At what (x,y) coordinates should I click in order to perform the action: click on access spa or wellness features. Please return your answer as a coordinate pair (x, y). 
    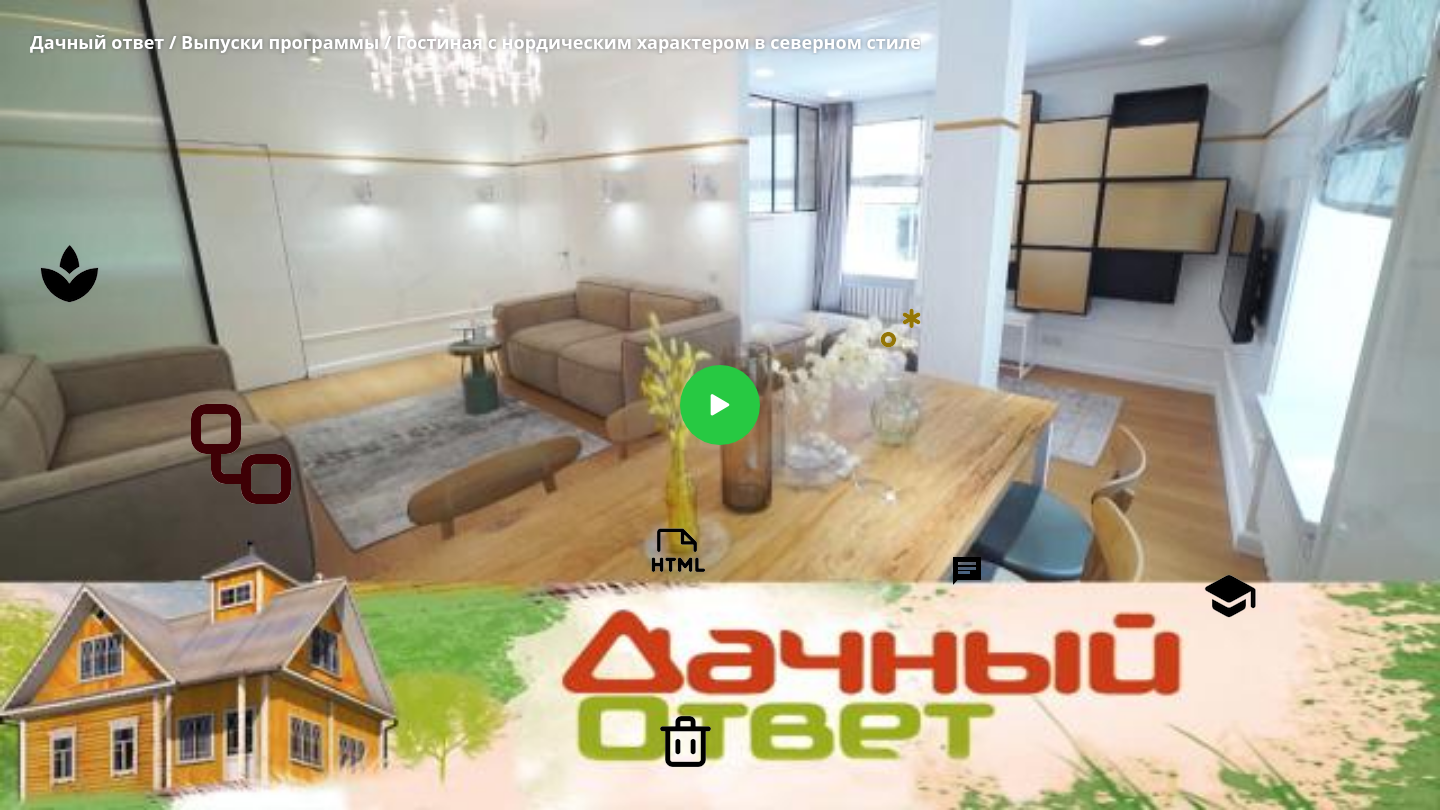
    Looking at the image, I should click on (69, 273).